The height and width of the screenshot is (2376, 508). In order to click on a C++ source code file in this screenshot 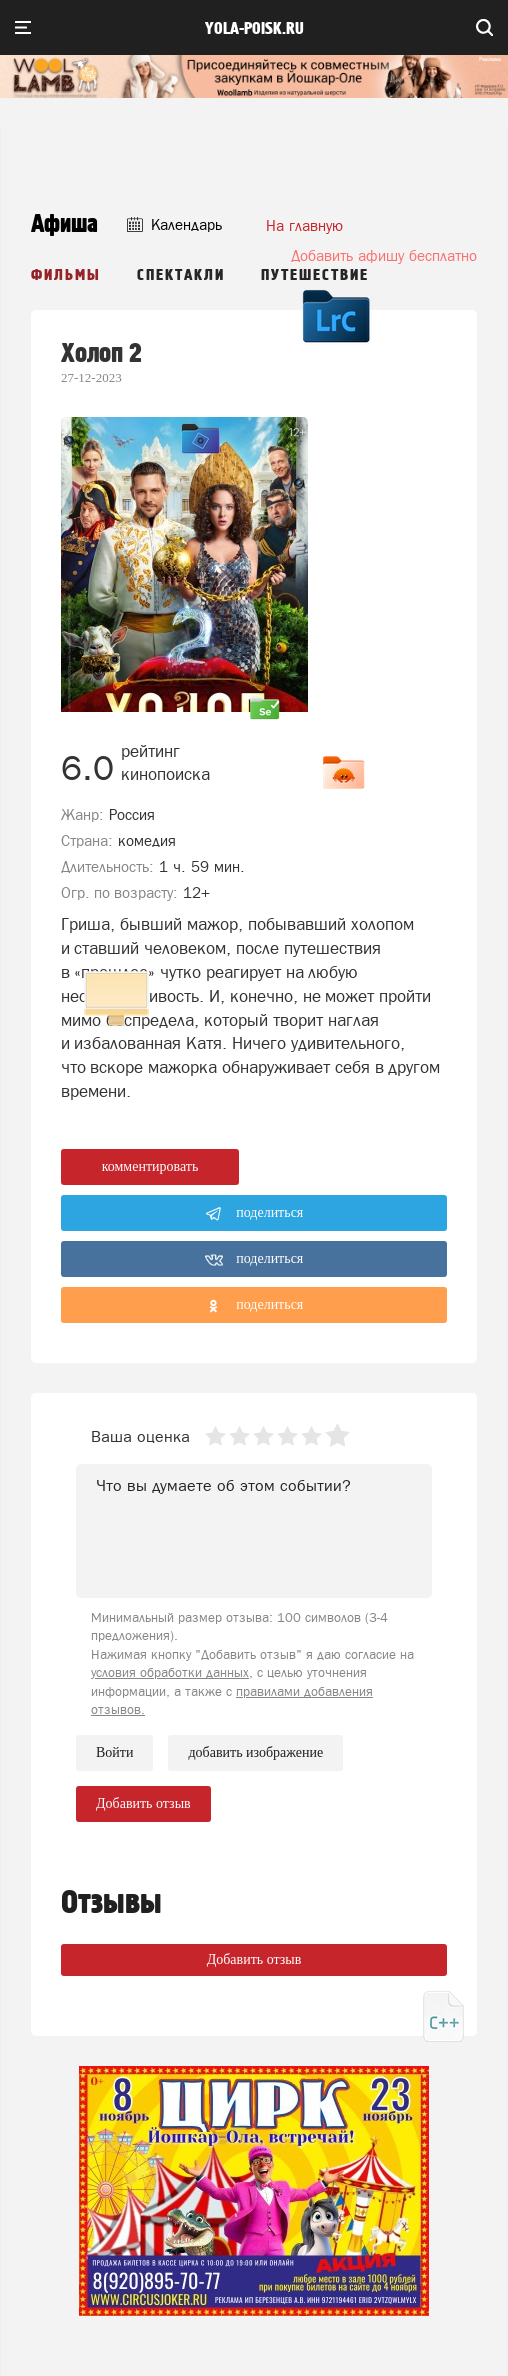, I will do `click(443, 2016)`.